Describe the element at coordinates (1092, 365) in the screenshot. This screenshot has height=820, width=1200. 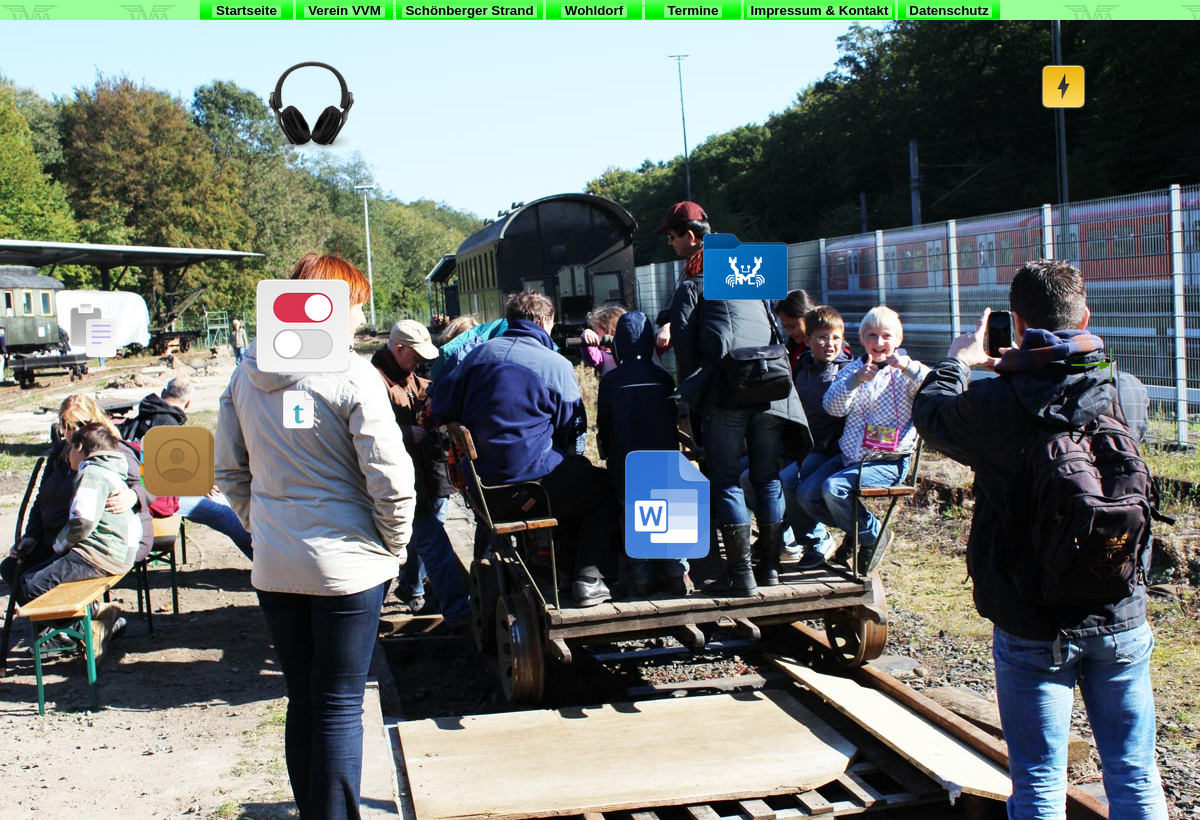
I see `jump to the last item in a list` at that location.